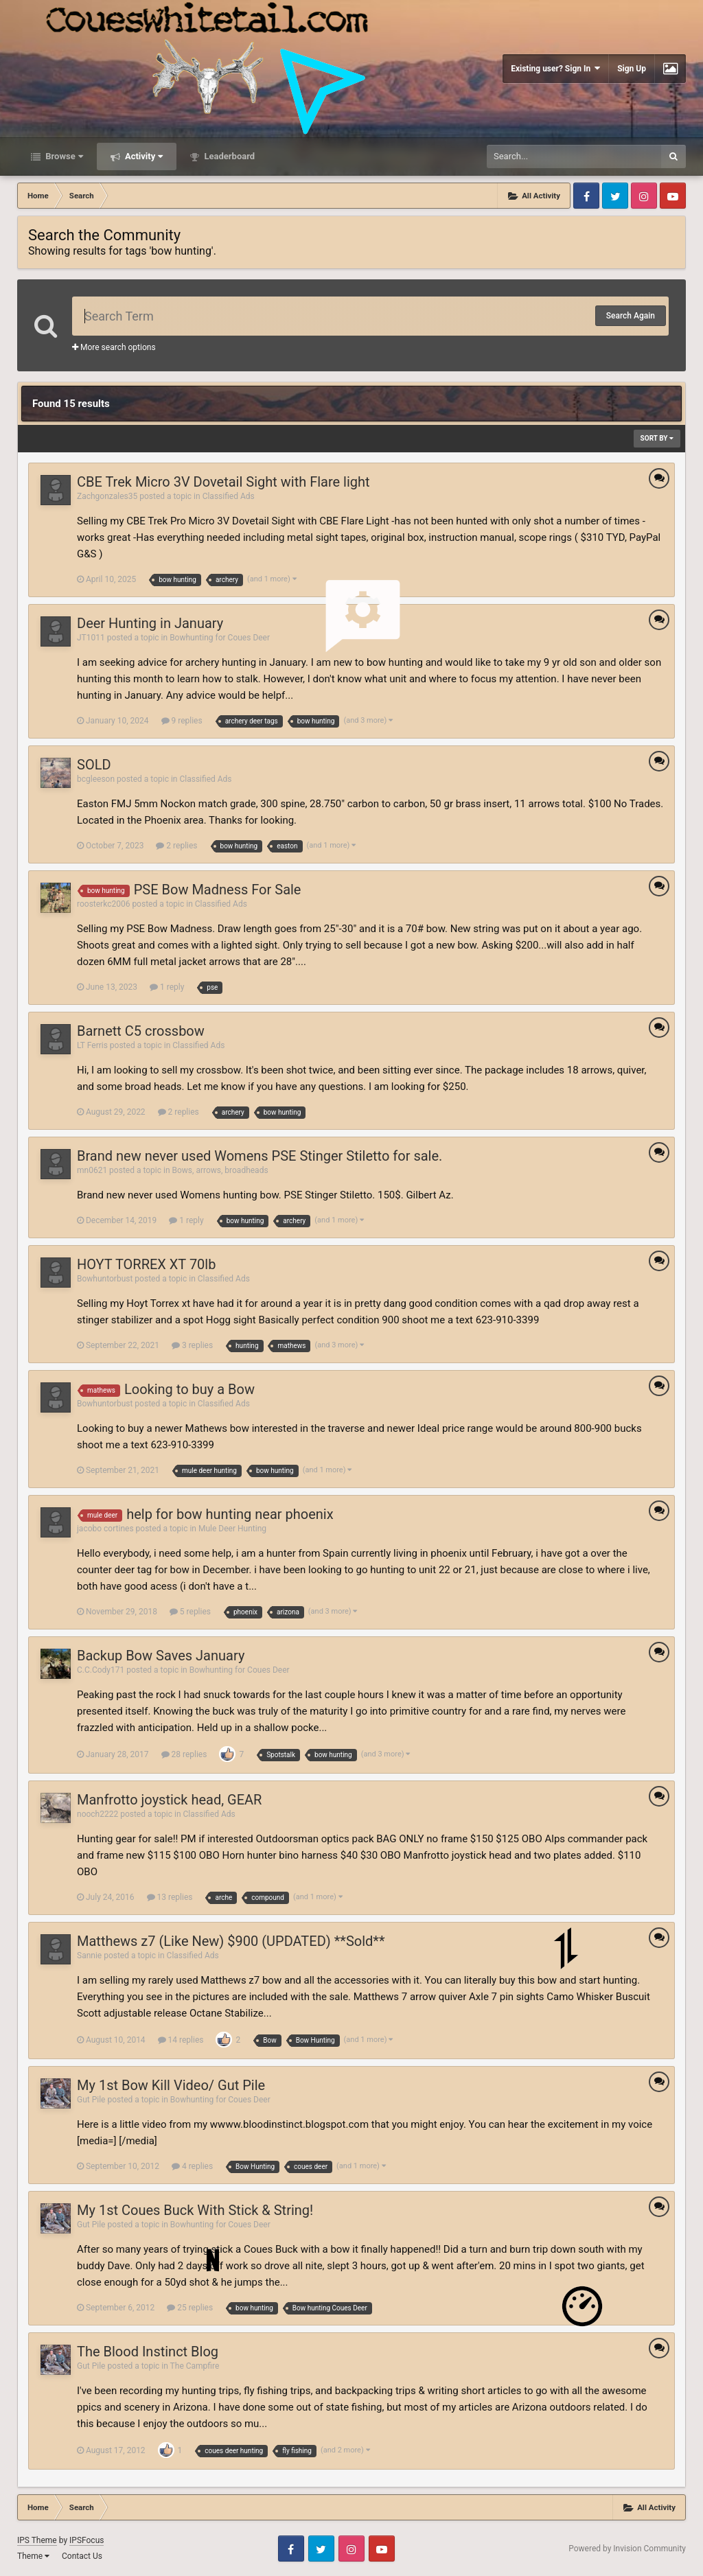 Image resolution: width=703 pixels, height=2576 pixels. I want to click on open chat settings, so click(362, 613).